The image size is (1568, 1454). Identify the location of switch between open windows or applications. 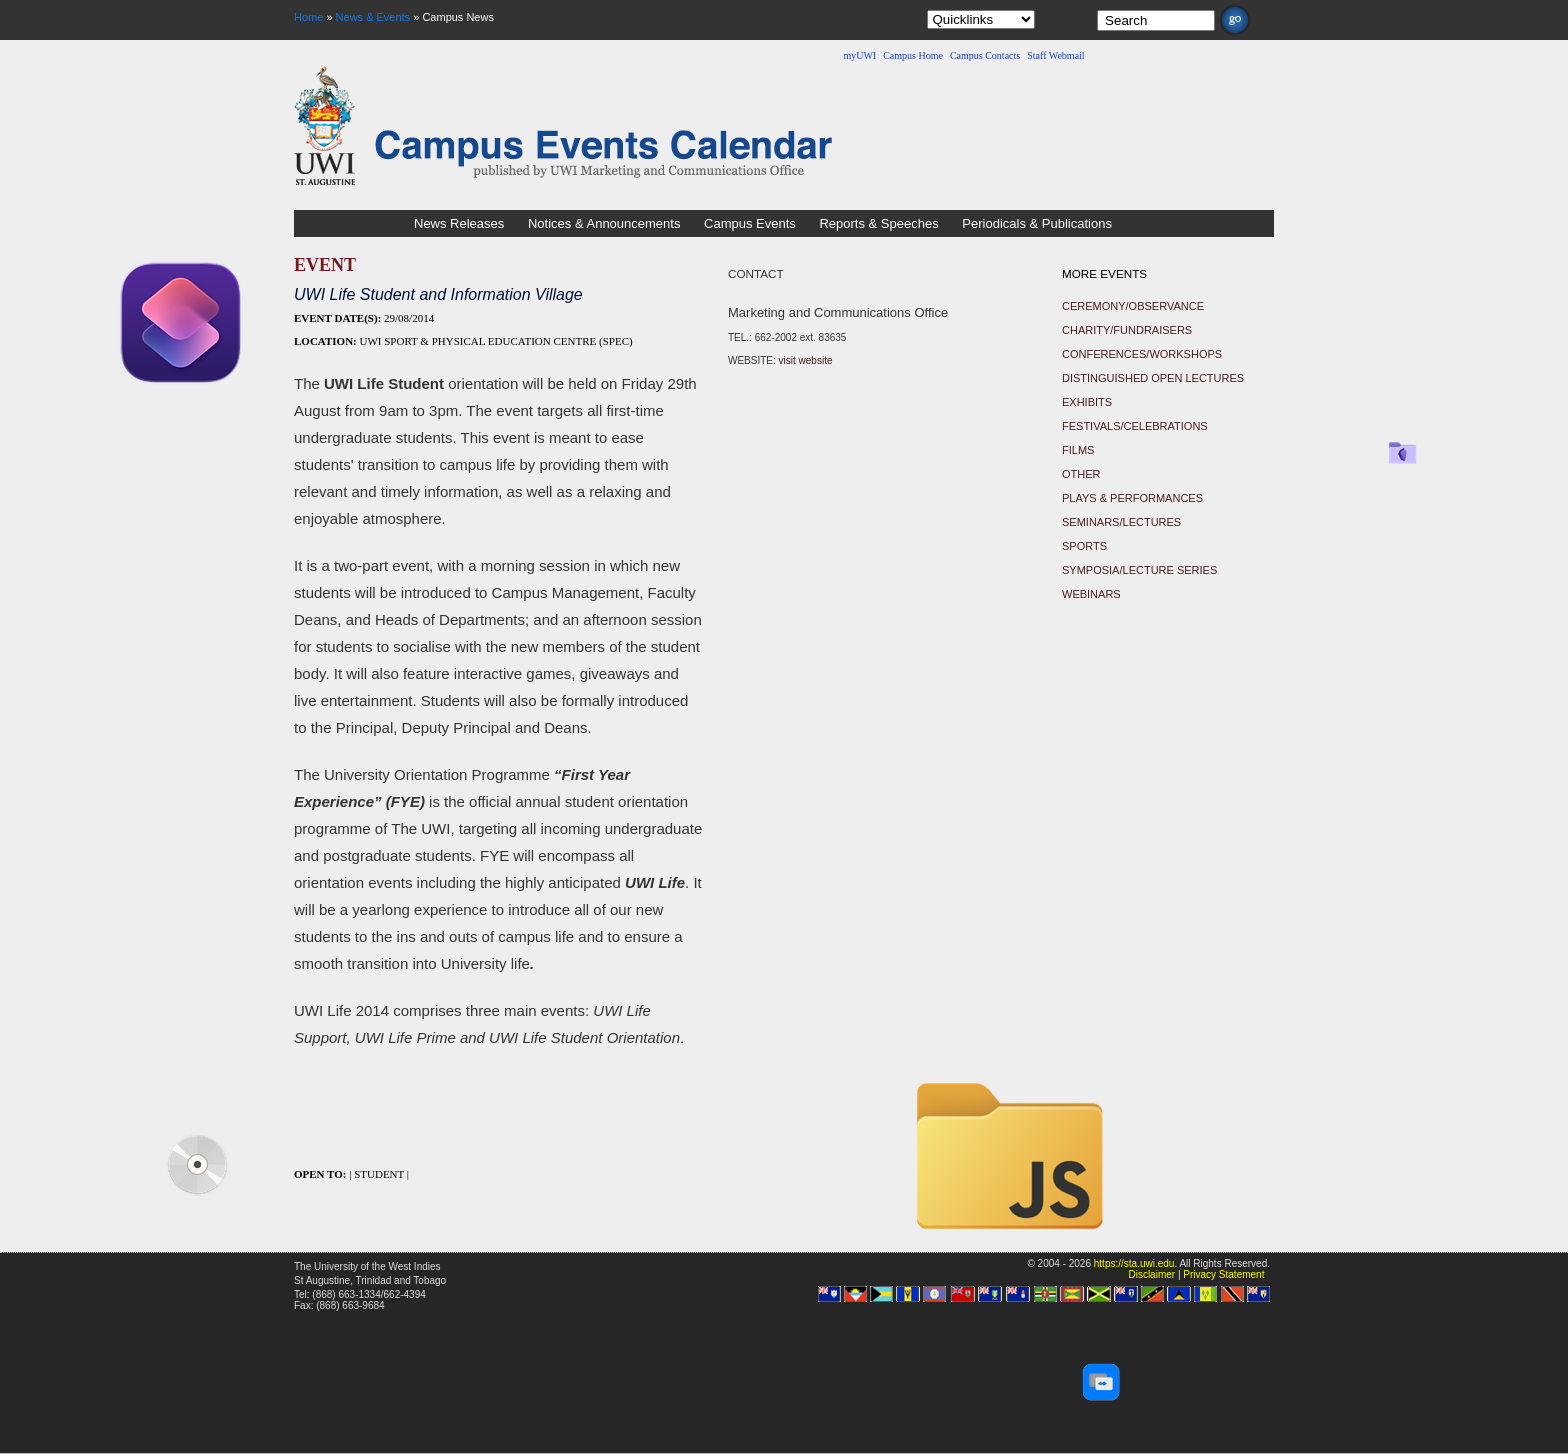
(1101, 1382).